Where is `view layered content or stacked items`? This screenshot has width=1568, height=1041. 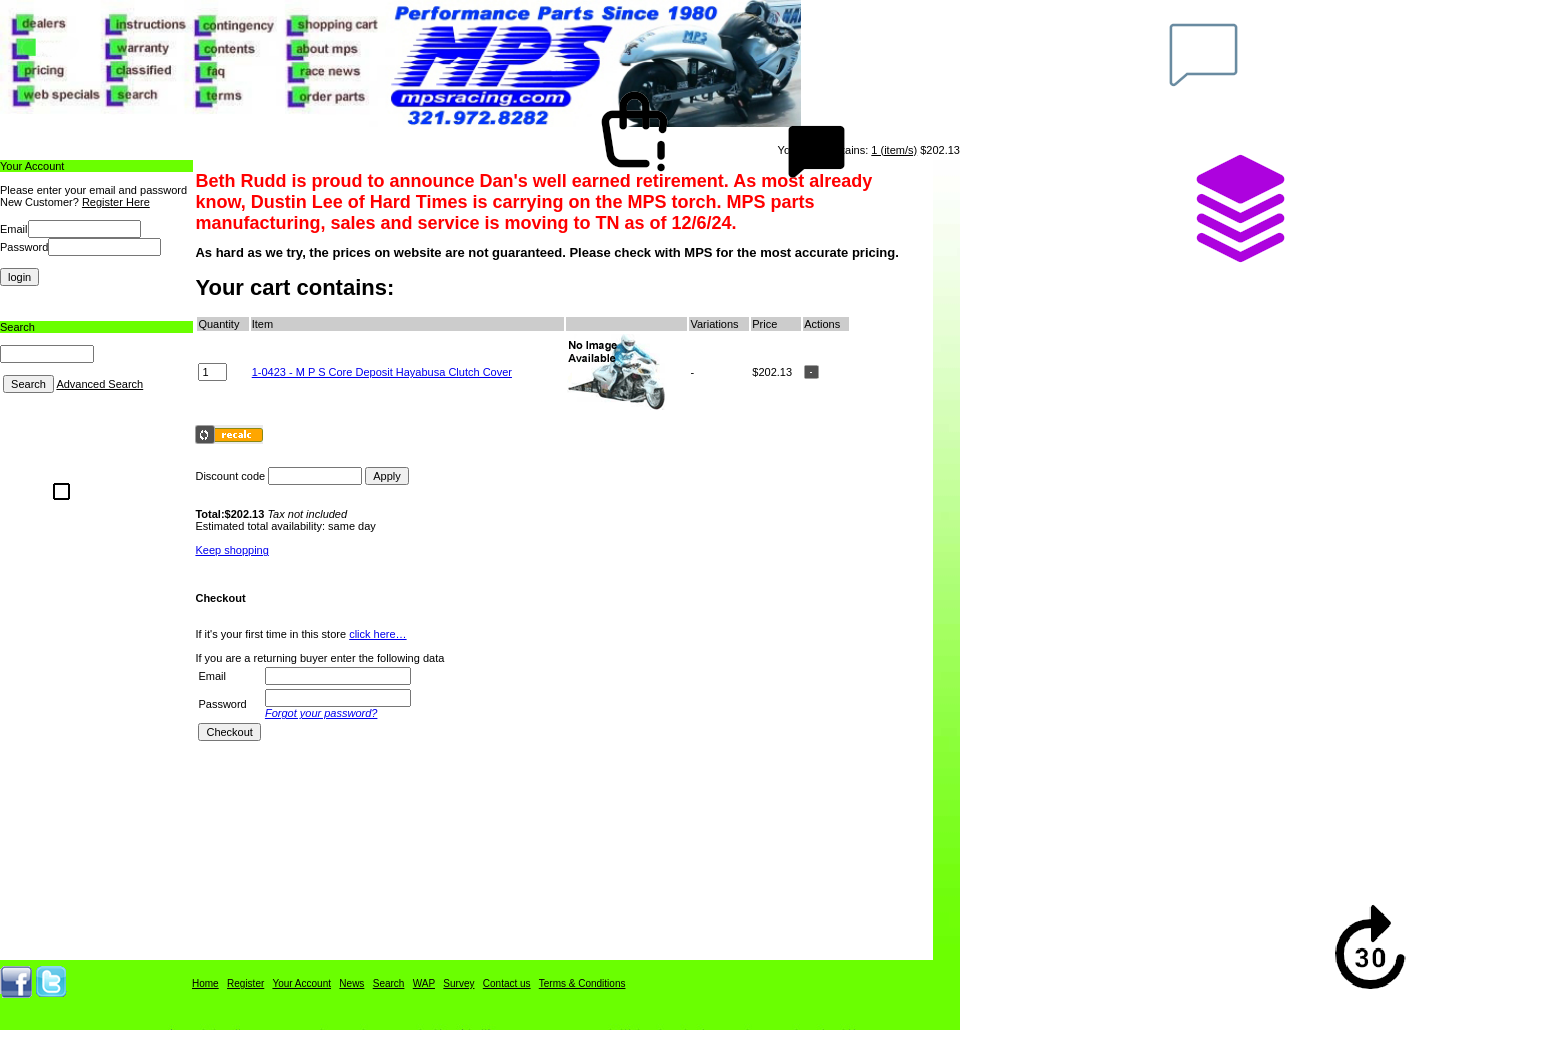
view layered content or stacked items is located at coordinates (1240, 208).